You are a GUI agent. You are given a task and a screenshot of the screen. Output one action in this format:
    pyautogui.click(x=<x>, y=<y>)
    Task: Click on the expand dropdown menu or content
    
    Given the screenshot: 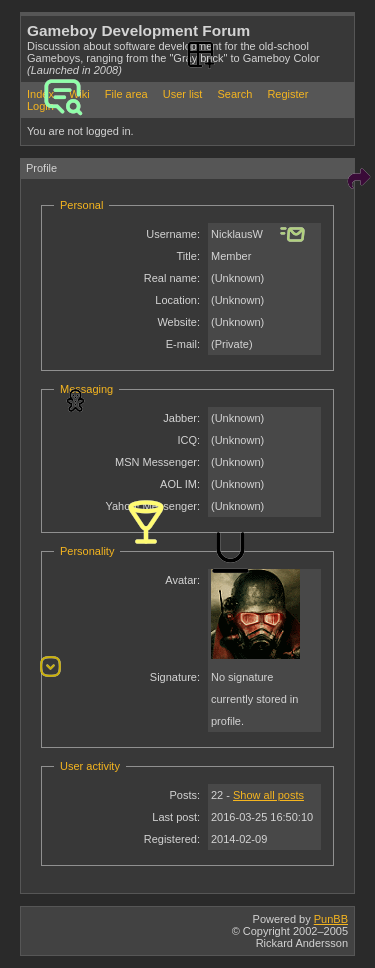 What is the action you would take?
    pyautogui.click(x=50, y=666)
    